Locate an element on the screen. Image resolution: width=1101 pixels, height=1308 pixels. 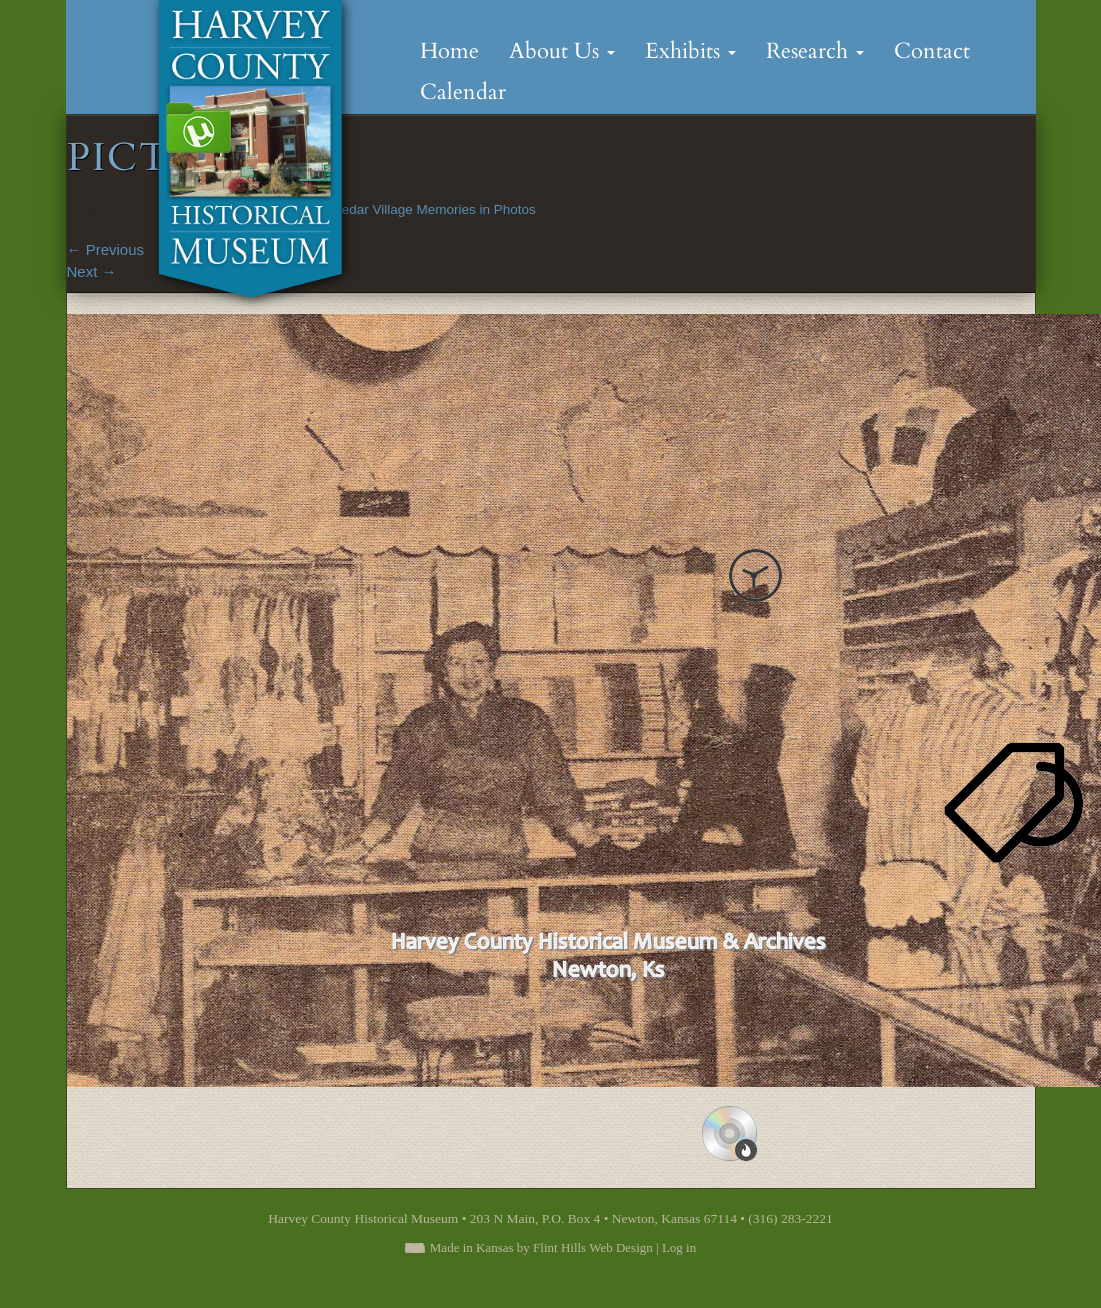
add or manage tags for a file is located at coordinates (1010, 799).